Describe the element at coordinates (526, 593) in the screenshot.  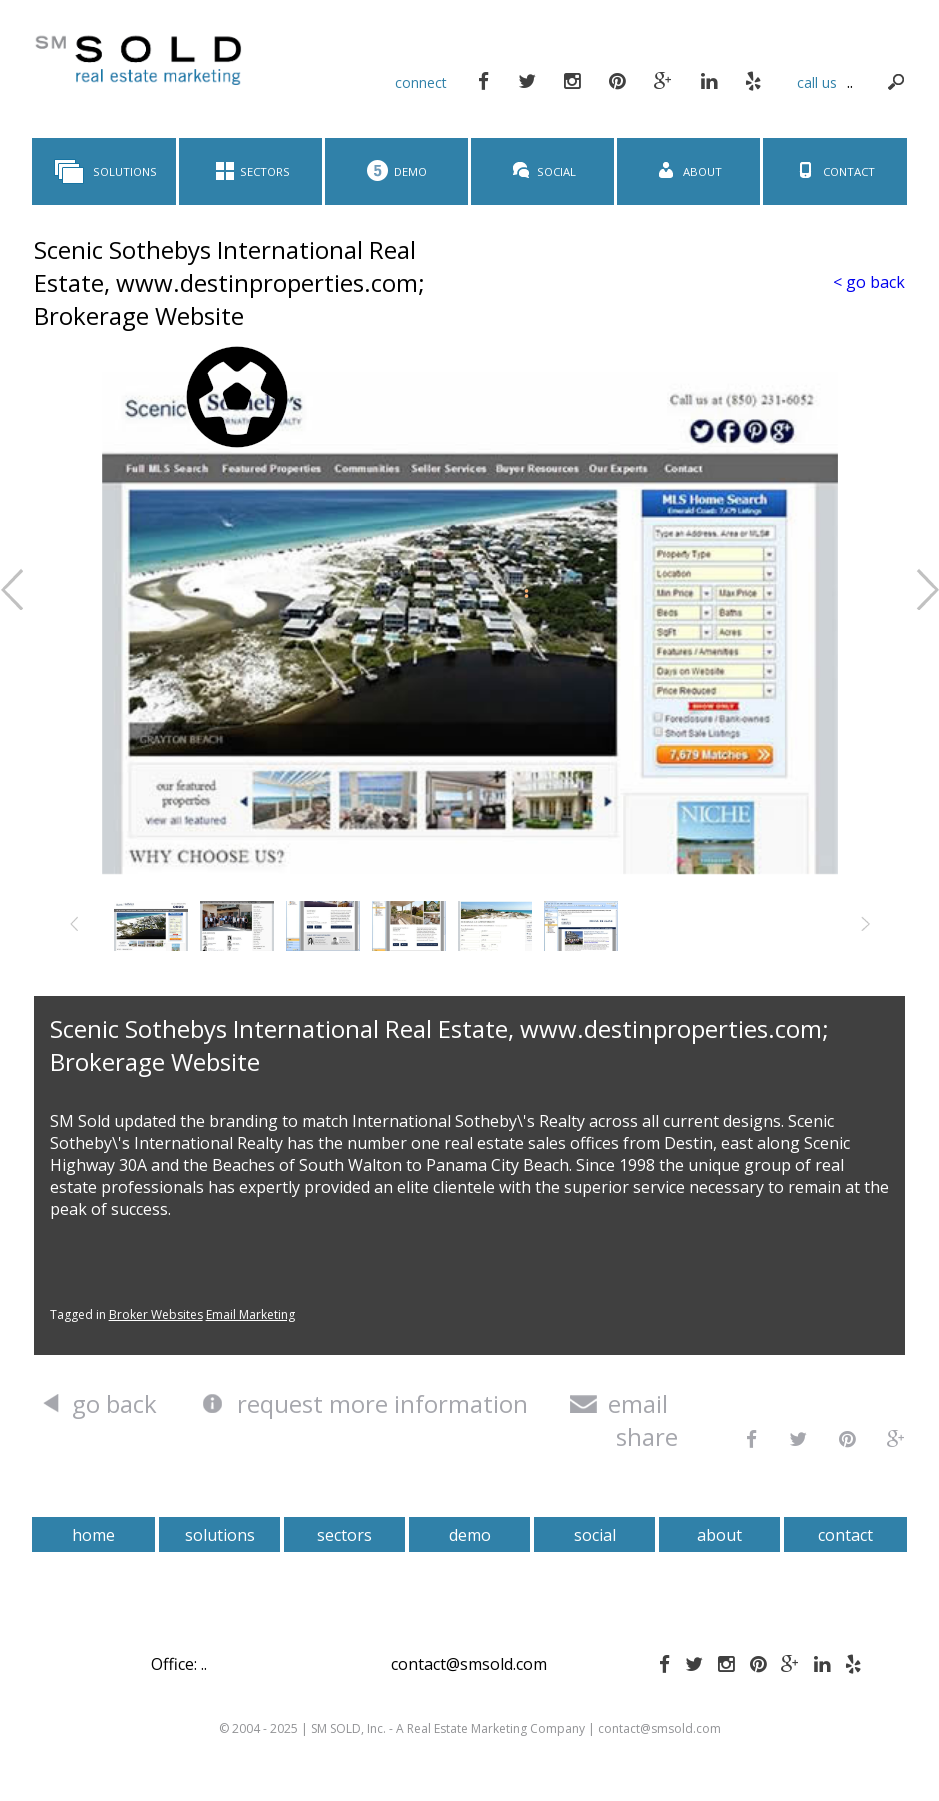
I see `access more options or actions` at that location.